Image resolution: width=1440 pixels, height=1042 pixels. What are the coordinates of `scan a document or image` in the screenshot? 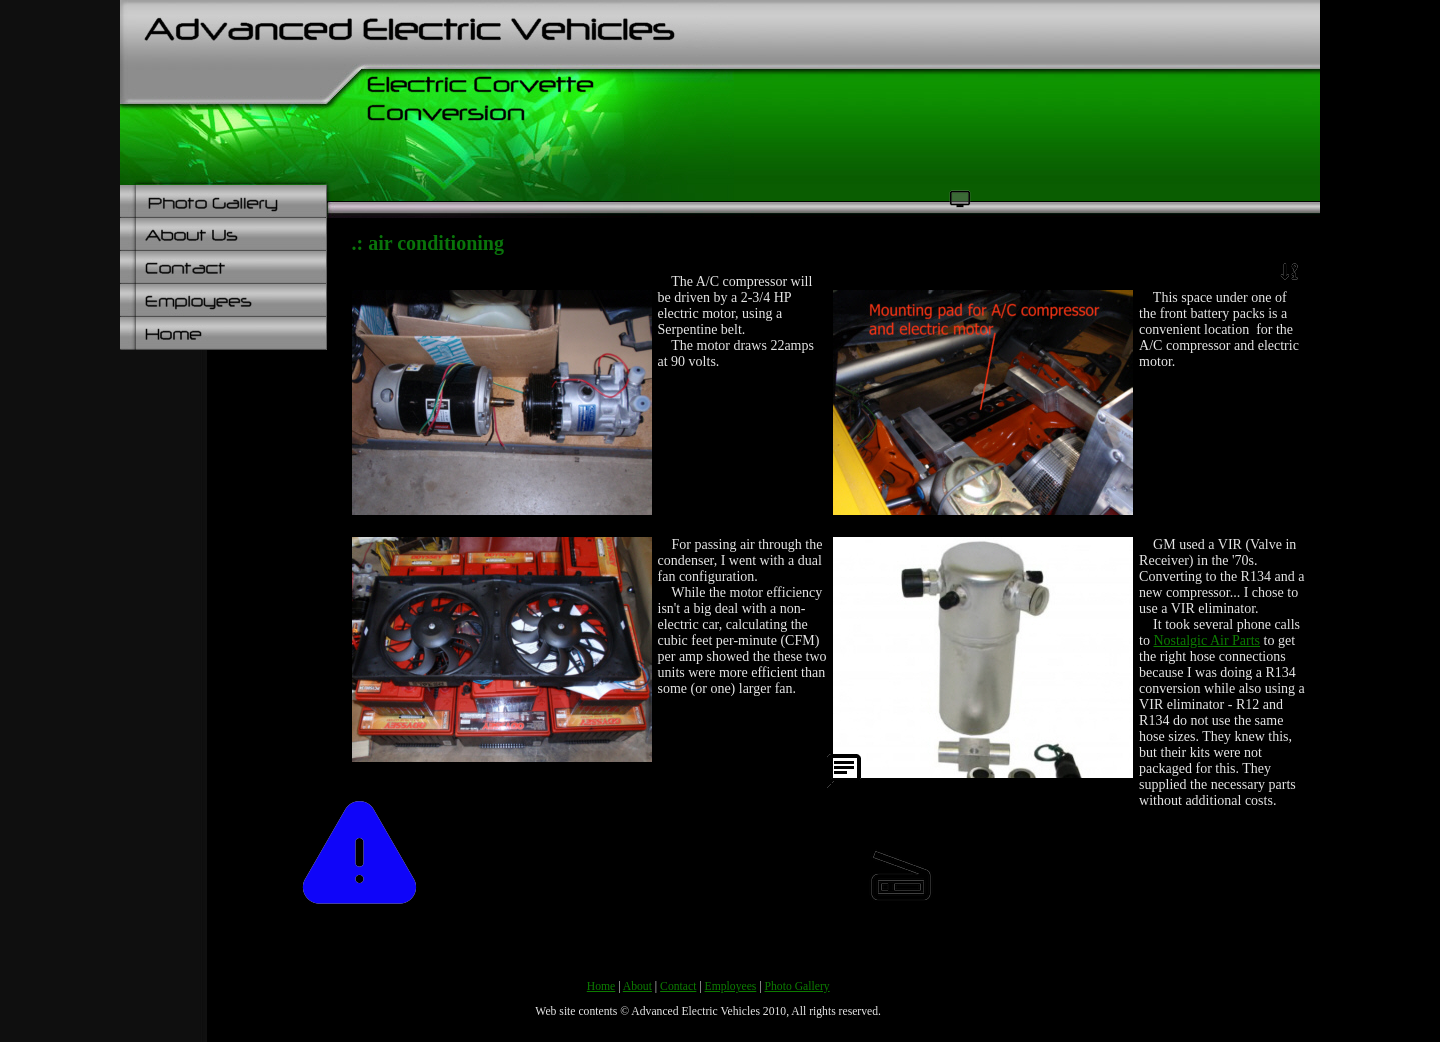 It's located at (901, 874).